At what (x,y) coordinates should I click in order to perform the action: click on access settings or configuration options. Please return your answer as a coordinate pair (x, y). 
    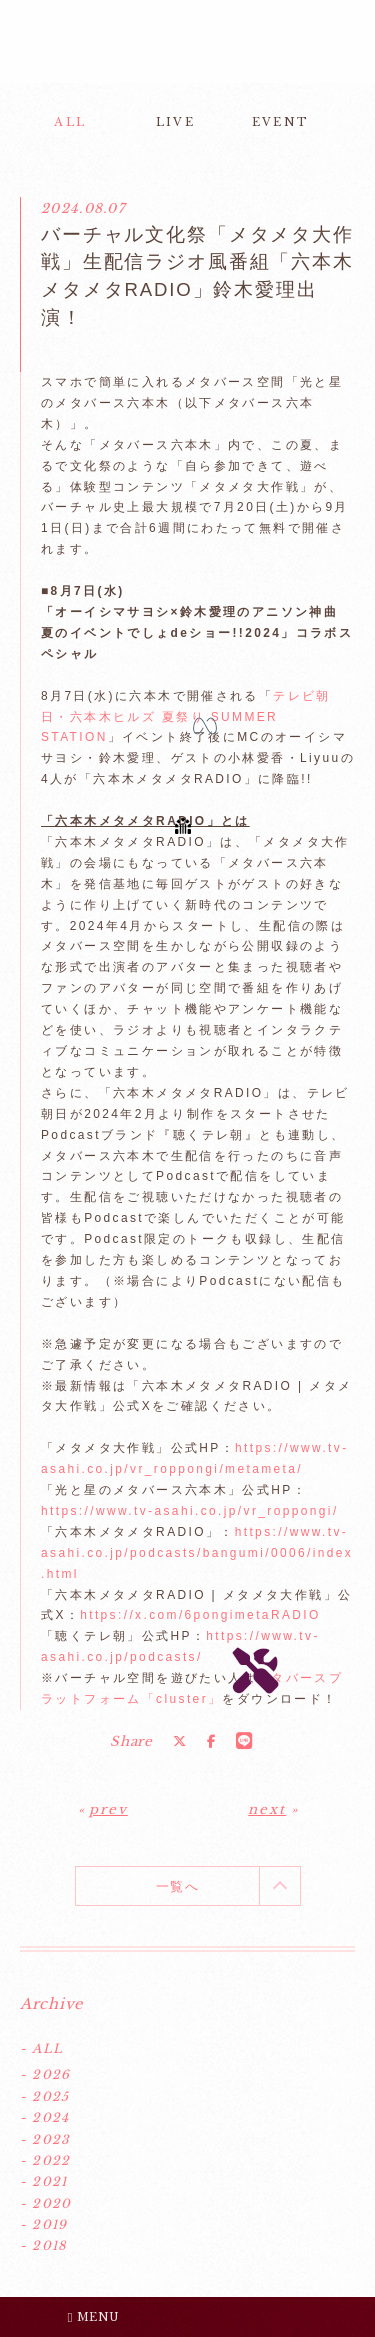
    Looking at the image, I should click on (255, 1670).